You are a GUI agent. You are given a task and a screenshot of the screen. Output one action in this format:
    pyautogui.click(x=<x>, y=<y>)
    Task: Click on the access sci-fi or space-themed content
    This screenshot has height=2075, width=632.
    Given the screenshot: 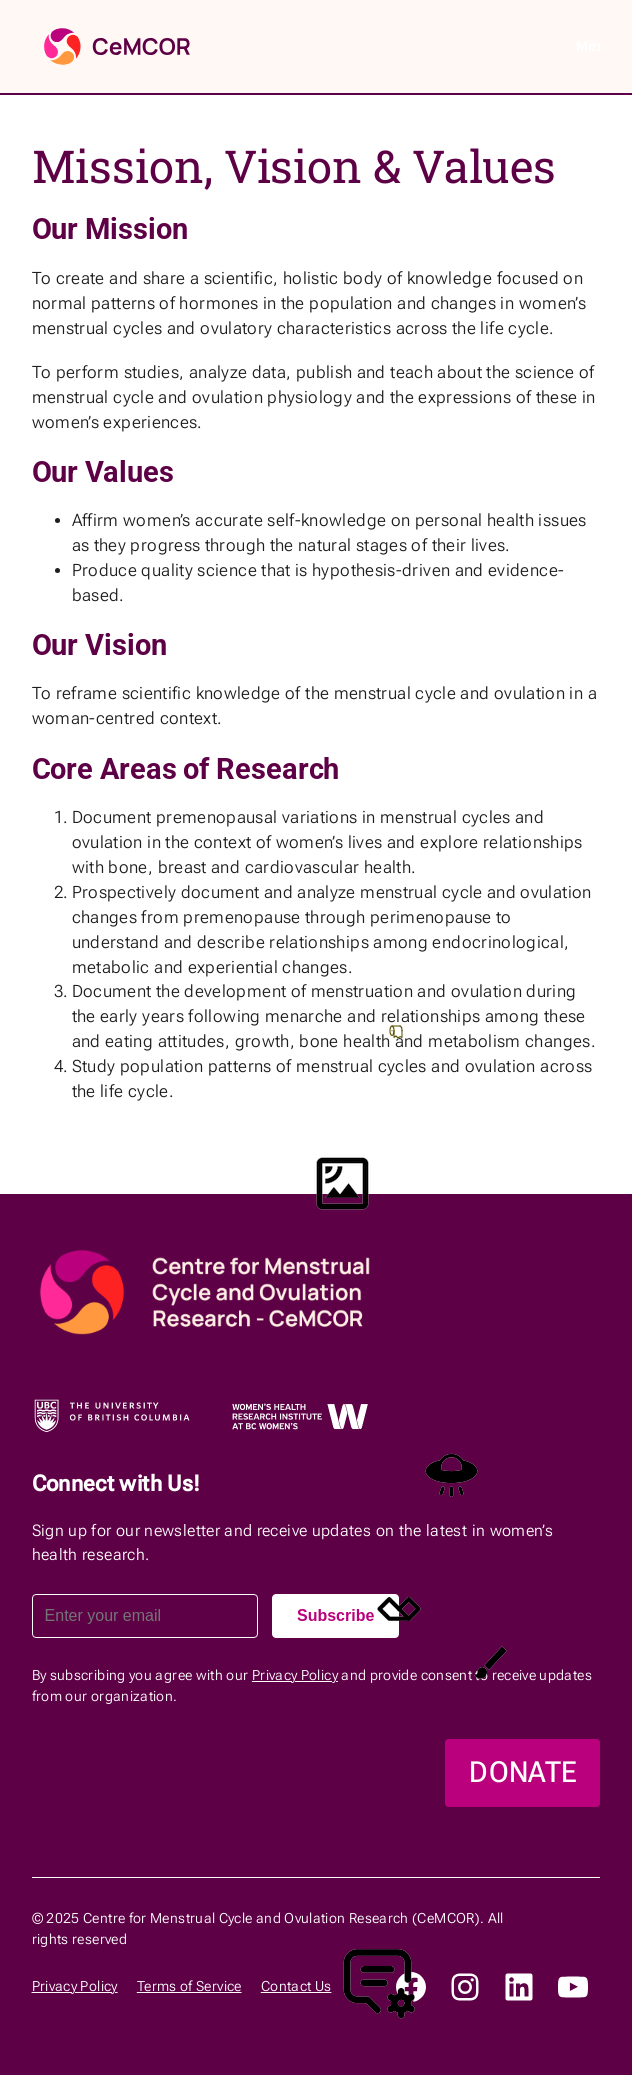 What is the action you would take?
    pyautogui.click(x=451, y=1474)
    